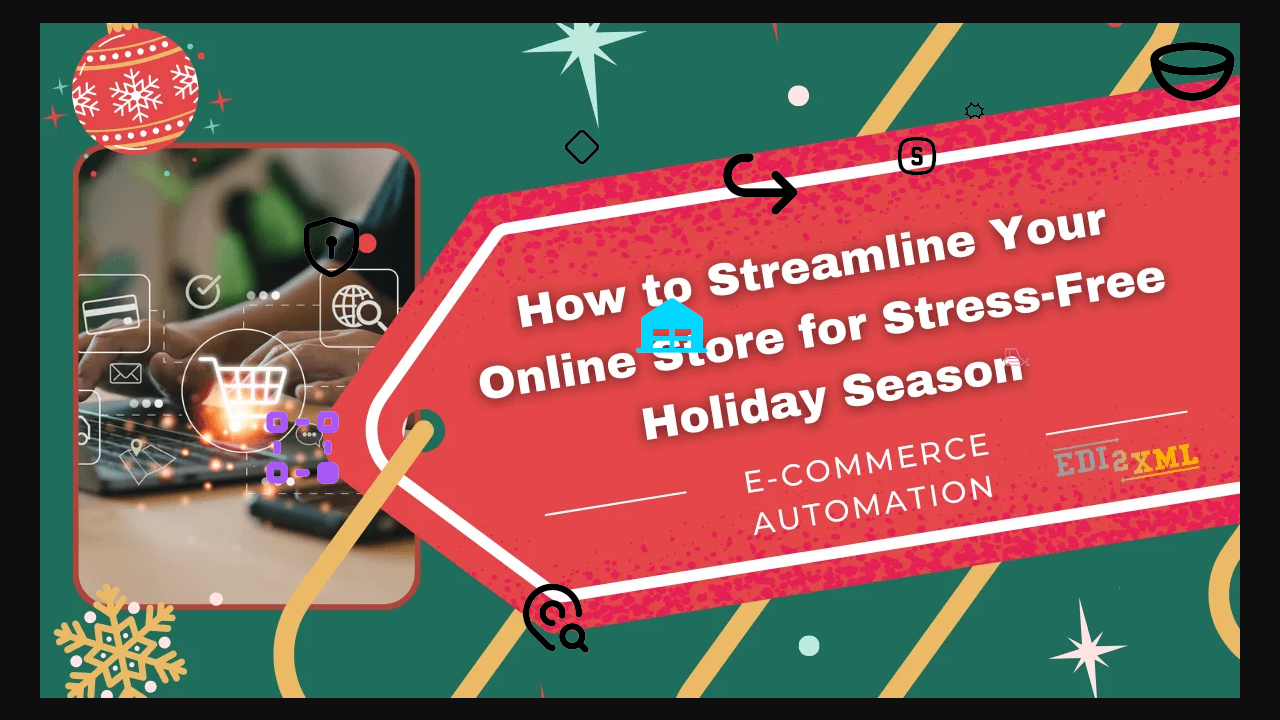 The width and height of the screenshot is (1280, 720). I want to click on set transform anchor to bottom-right corner, so click(302, 447).